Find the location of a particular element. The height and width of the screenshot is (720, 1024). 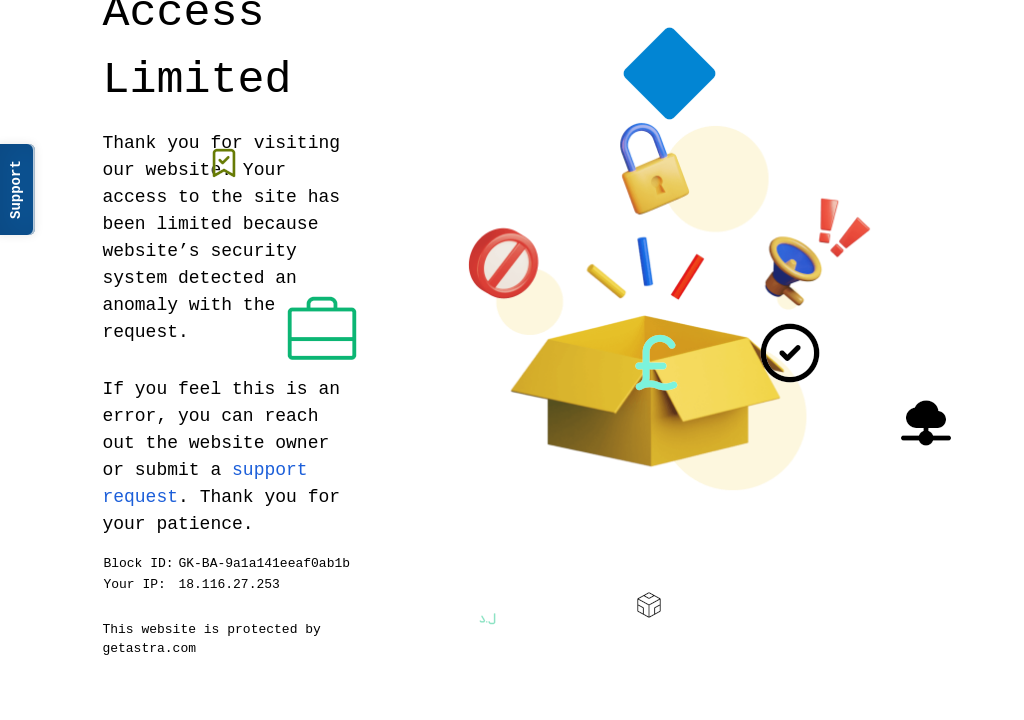

access travel or trip planning features is located at coordinates (322, 331).